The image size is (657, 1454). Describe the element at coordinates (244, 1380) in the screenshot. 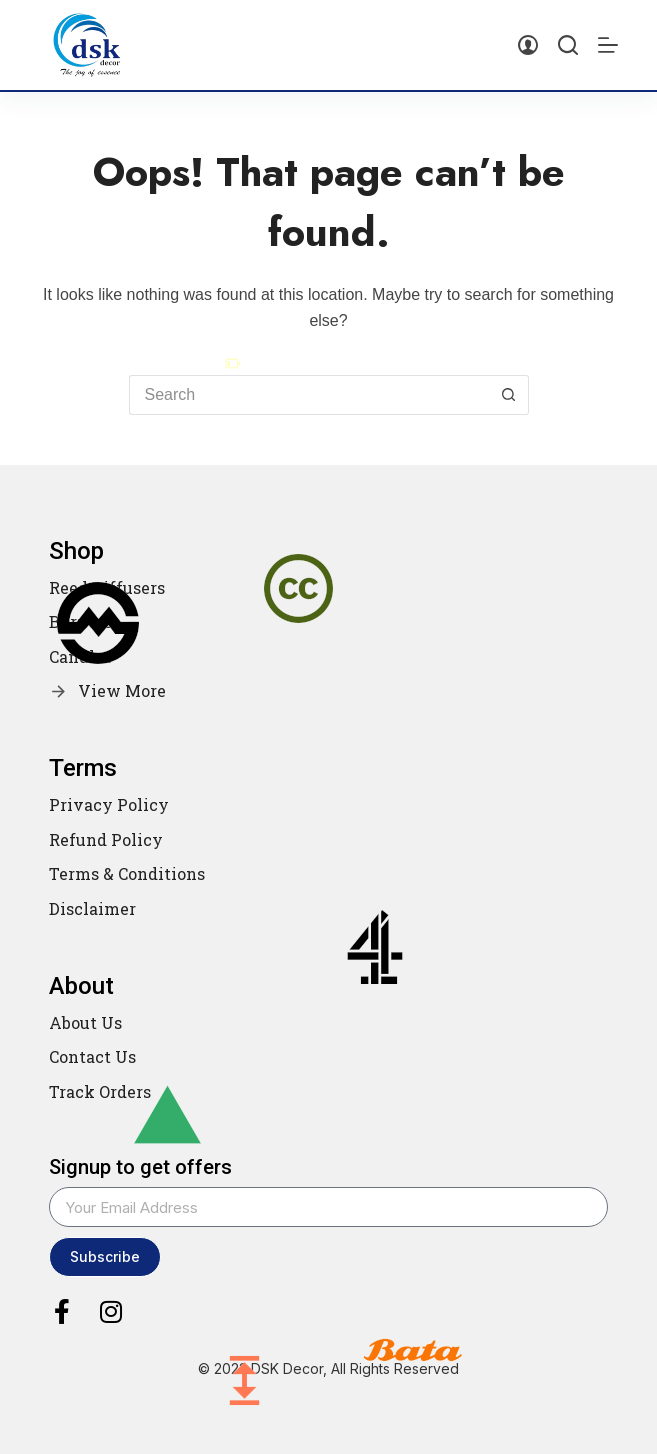

I see `expand content to full height` at that location.